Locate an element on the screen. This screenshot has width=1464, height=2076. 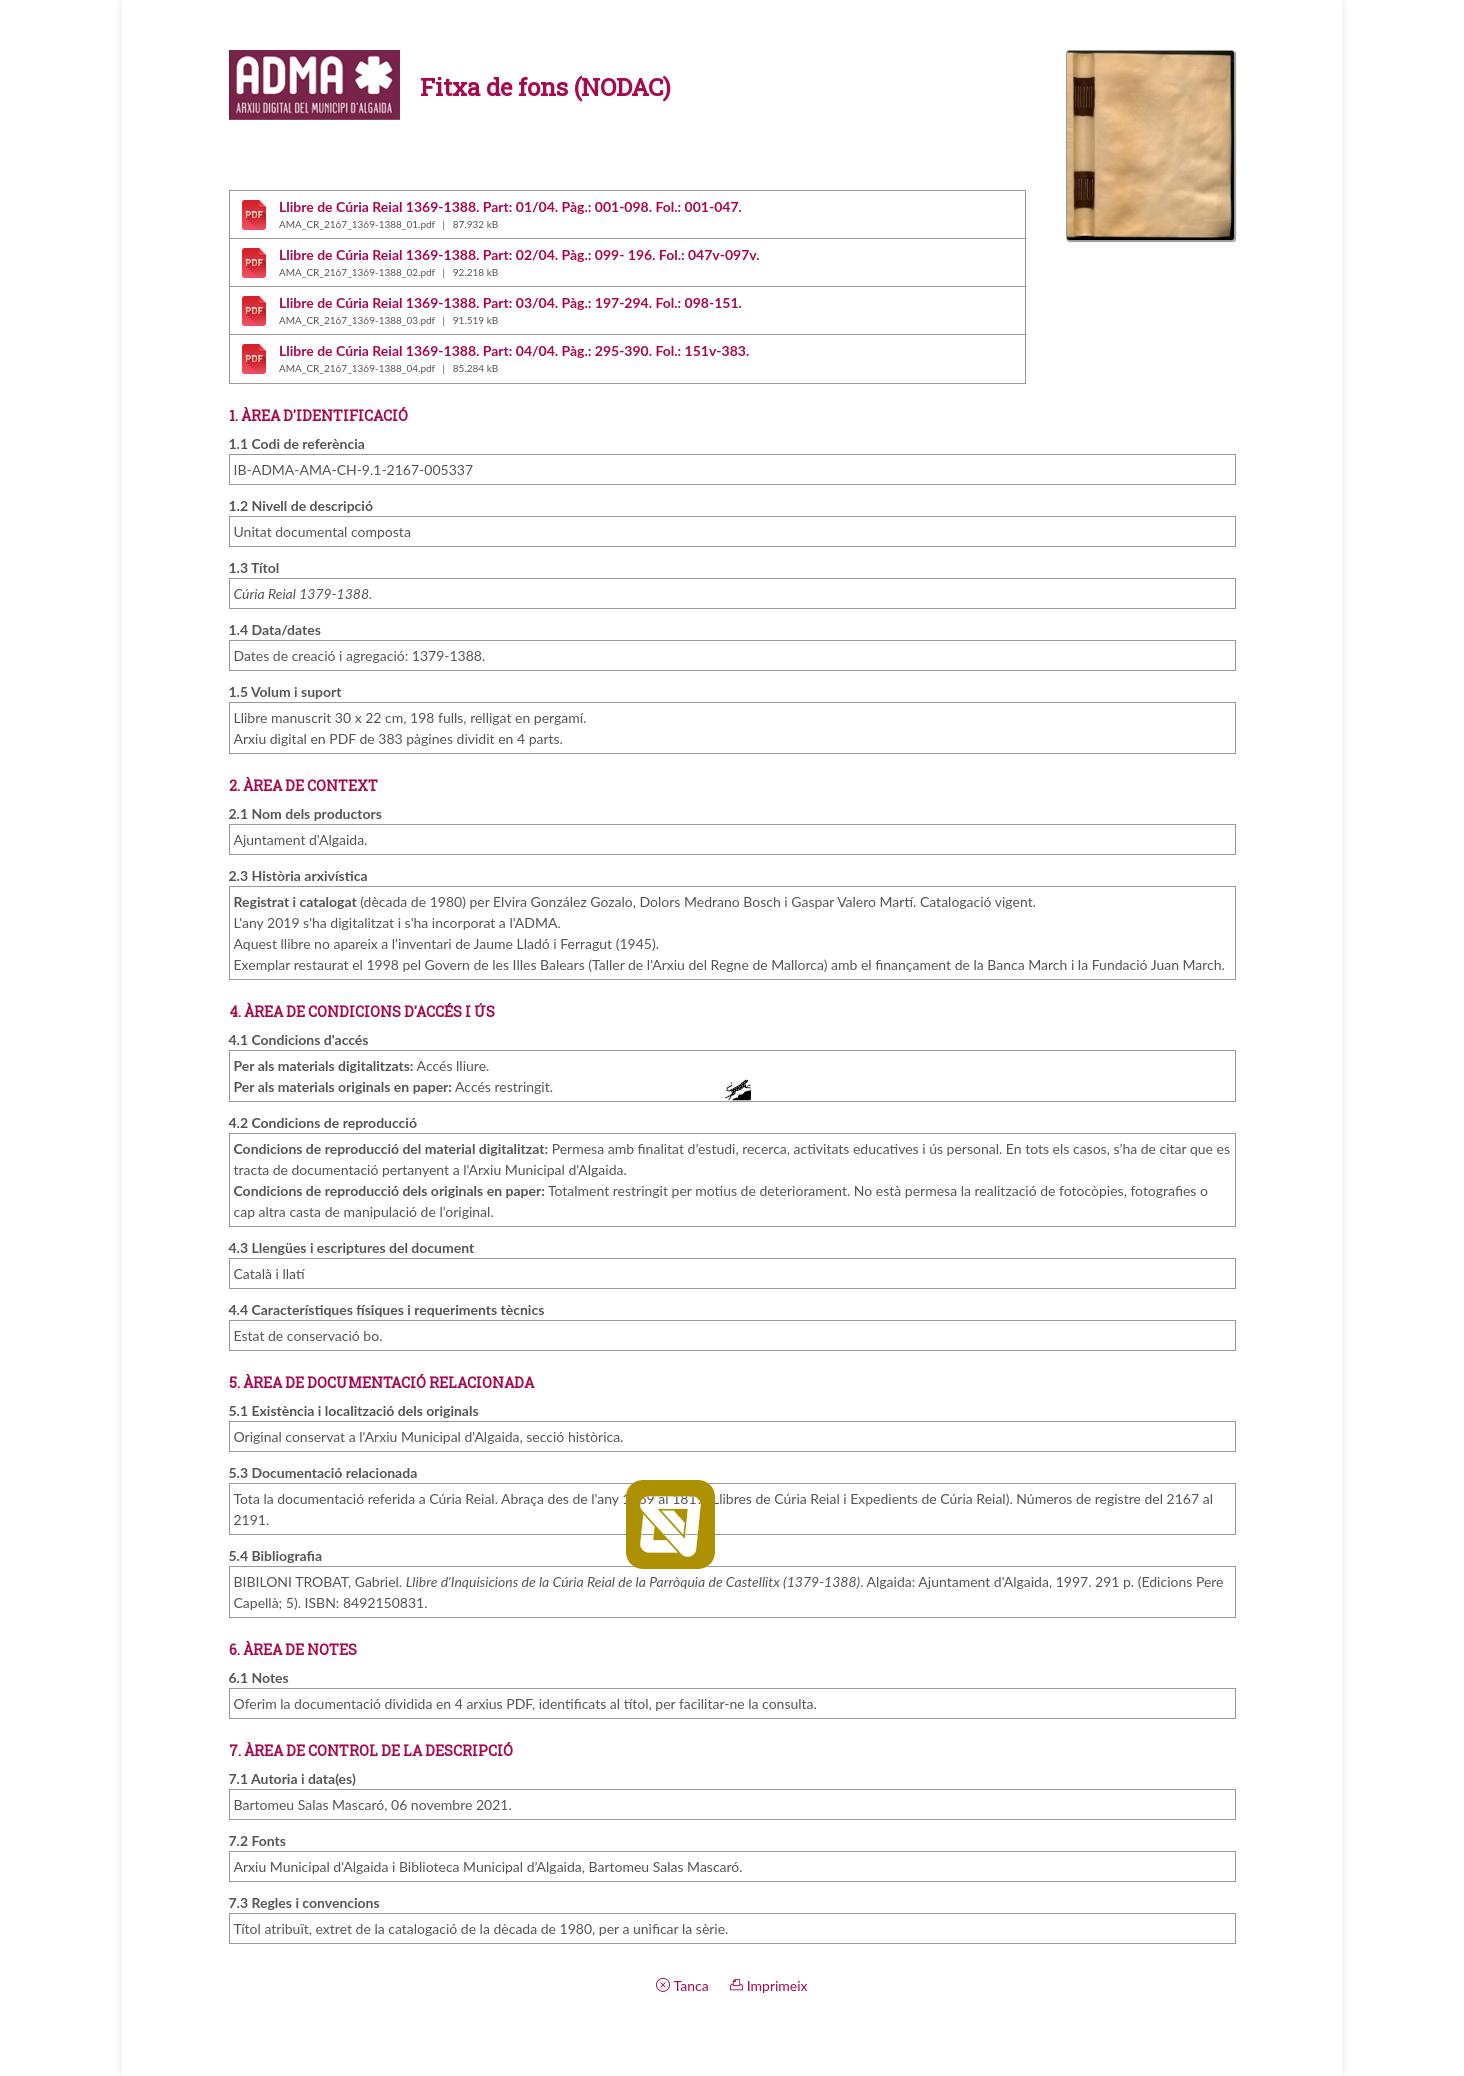
navigate to RocksDB documentation or resources is located at coordinates (738, 1090).